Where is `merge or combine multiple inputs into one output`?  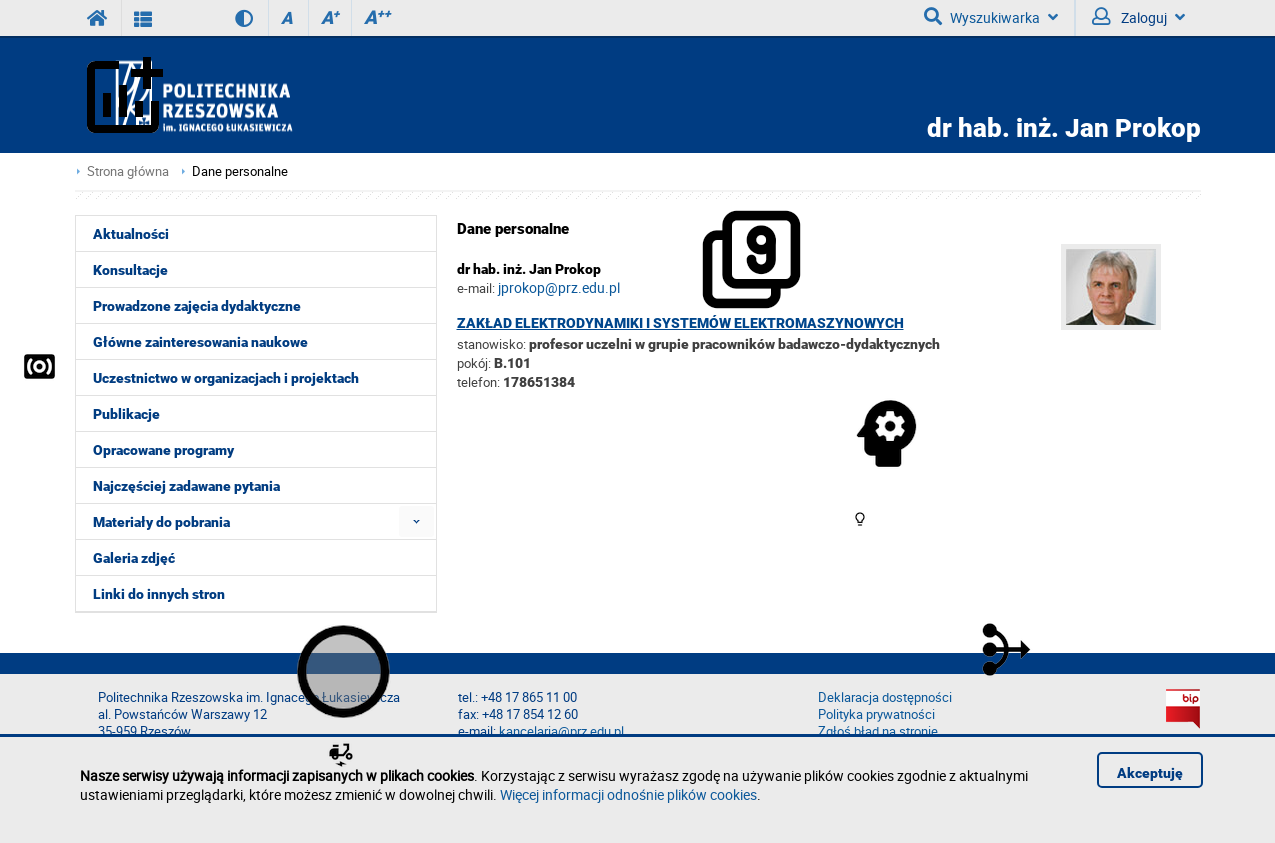 merge or combine multiple inputs into one output is located at coordinates (1006, 649).